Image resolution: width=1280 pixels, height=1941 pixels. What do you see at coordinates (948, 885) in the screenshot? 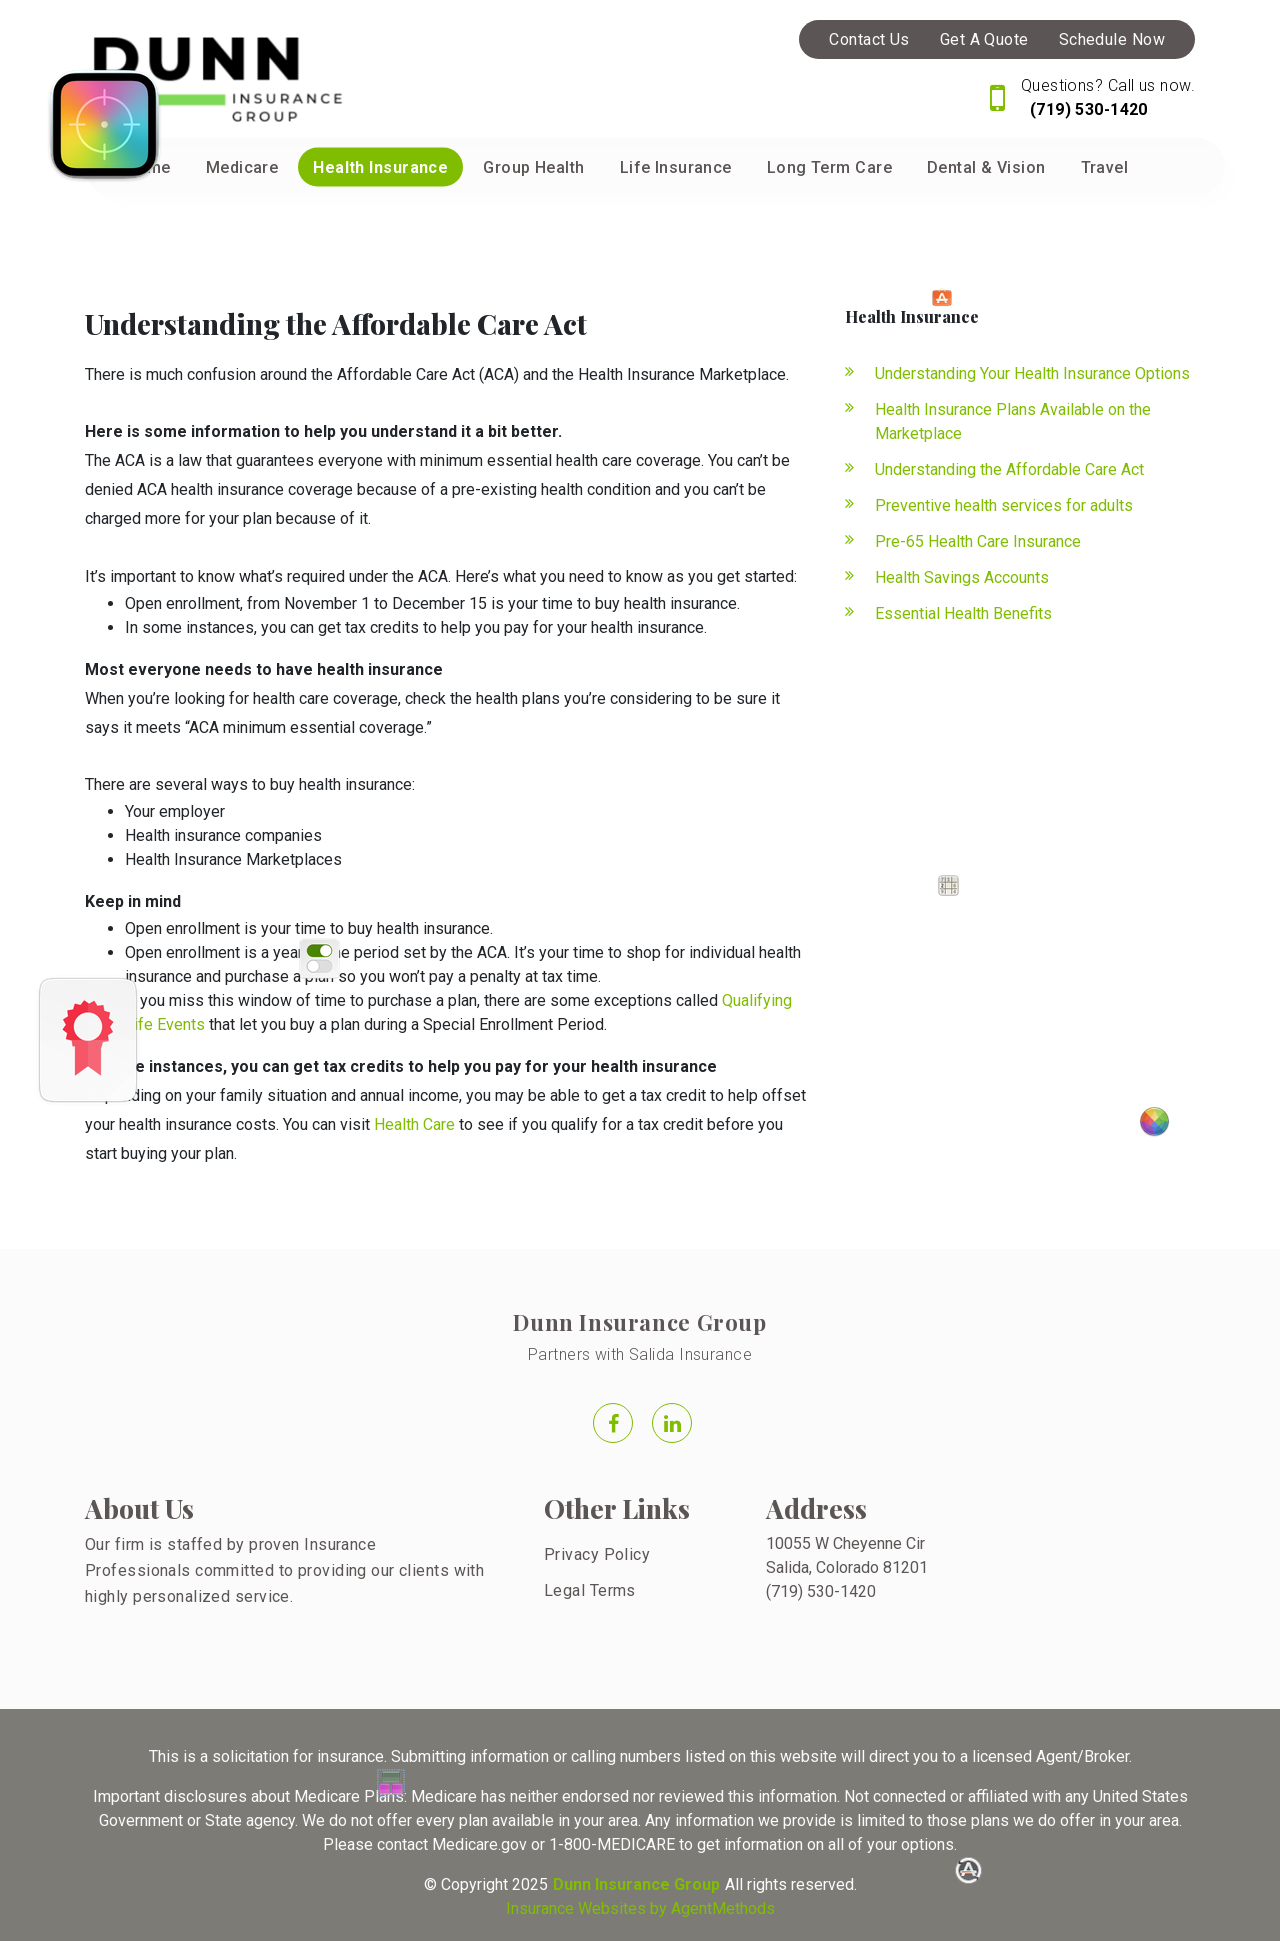
I see `open sudoku puzzle game` at bounding box center [948, 885].